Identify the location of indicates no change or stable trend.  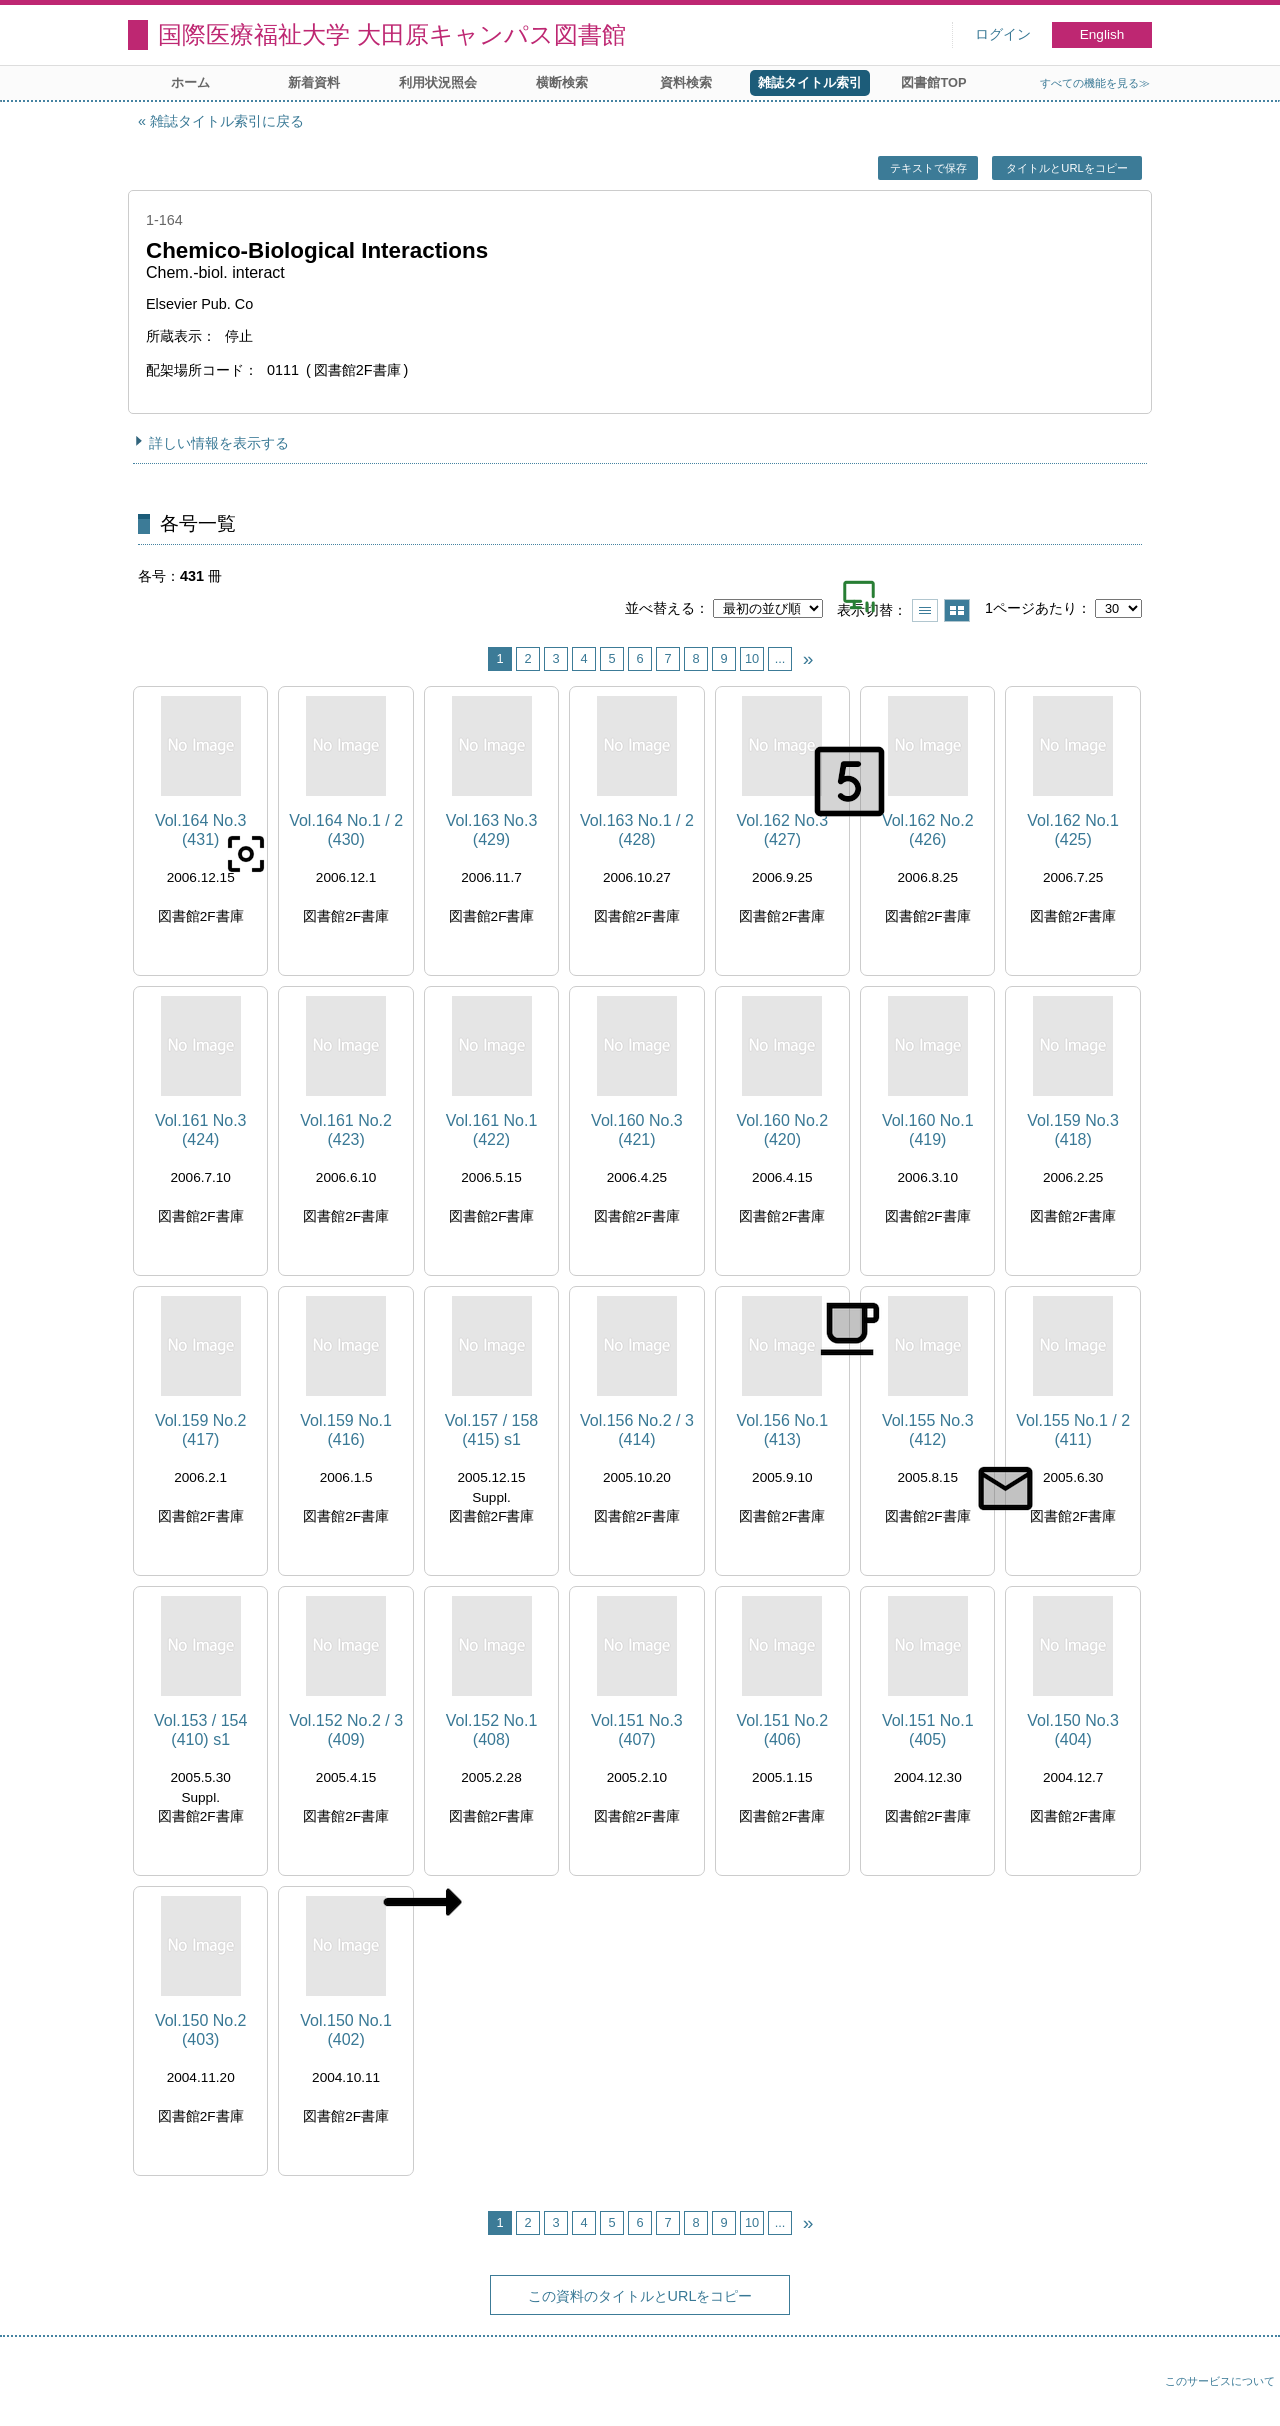
(421, 1902).